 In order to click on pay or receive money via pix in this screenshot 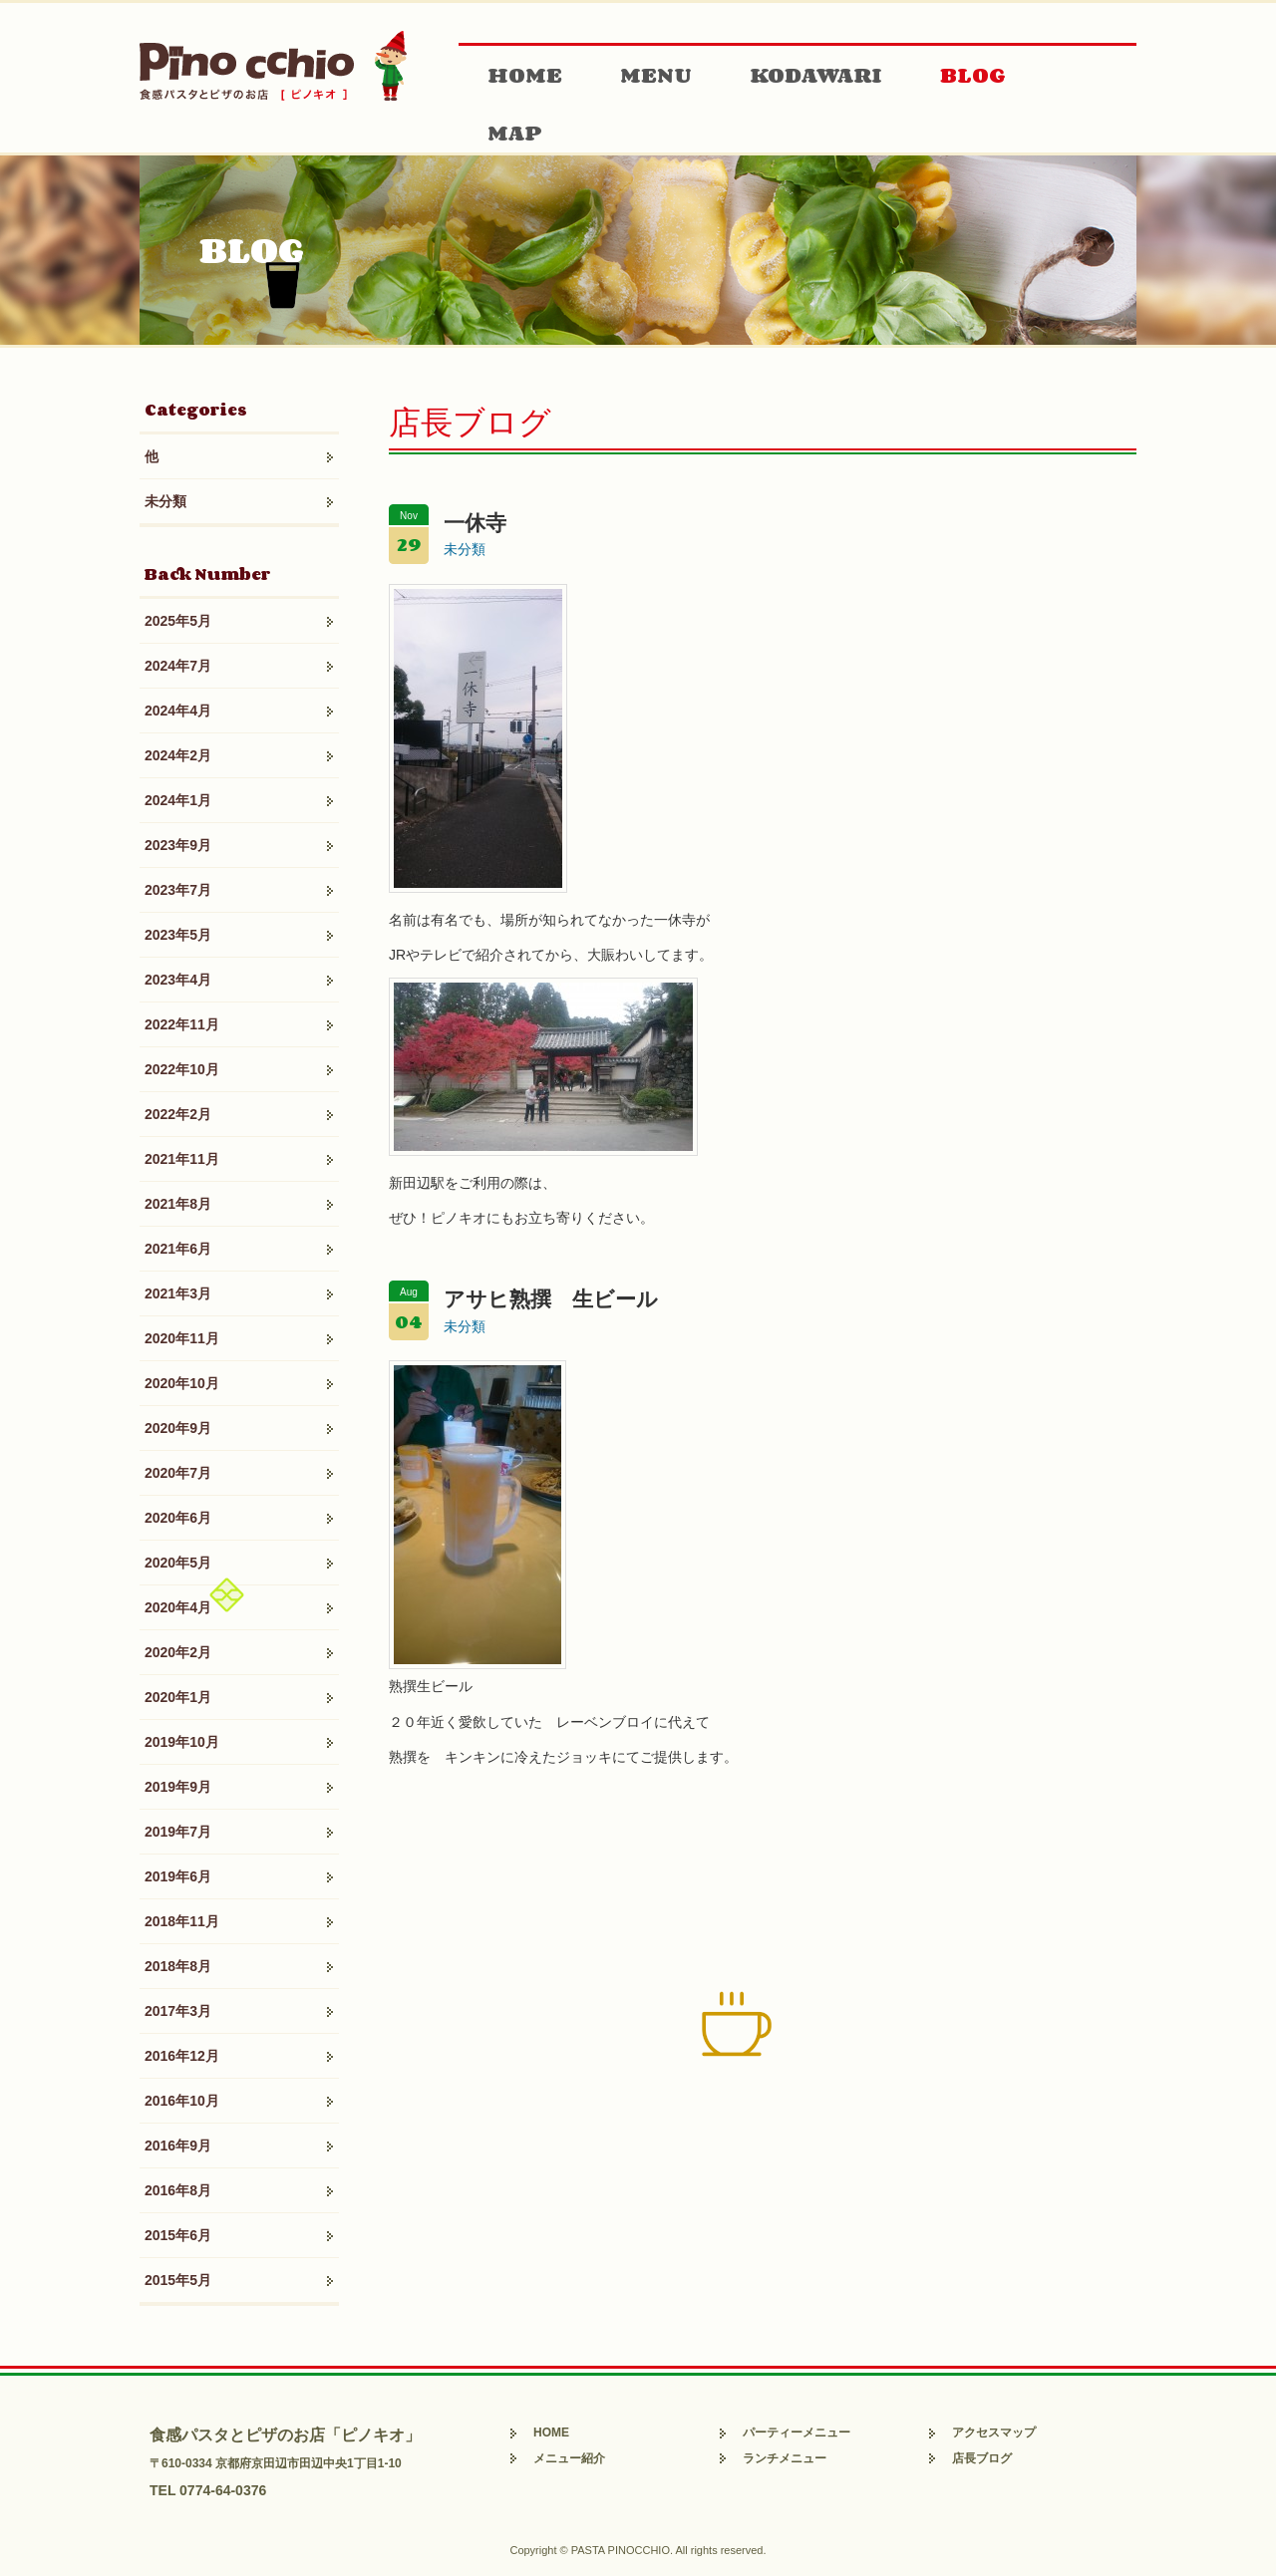, I will do `click(226, 1594)`.